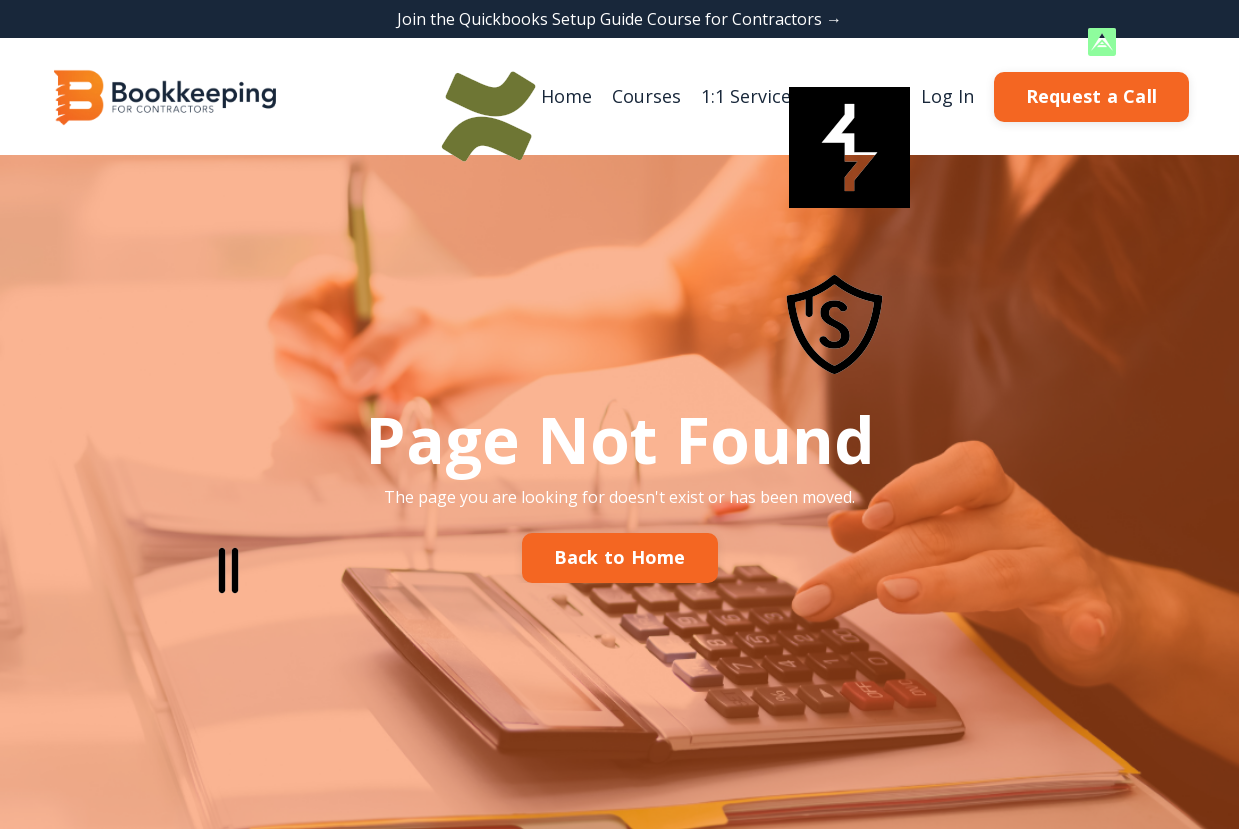 The image size is (1239, 829). What do you see at coordinates (488, 116) in the screenshot?
I see `open Confluence workspace` at bounding box center [488, 116].